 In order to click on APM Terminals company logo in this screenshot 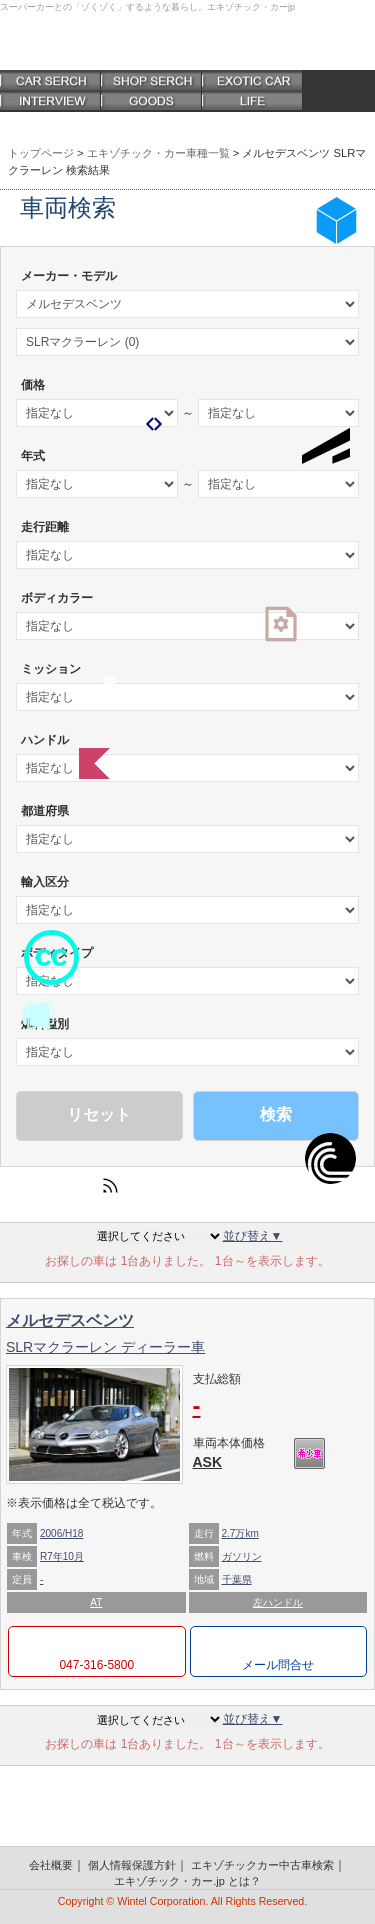, I will do `click(326, 446)`.